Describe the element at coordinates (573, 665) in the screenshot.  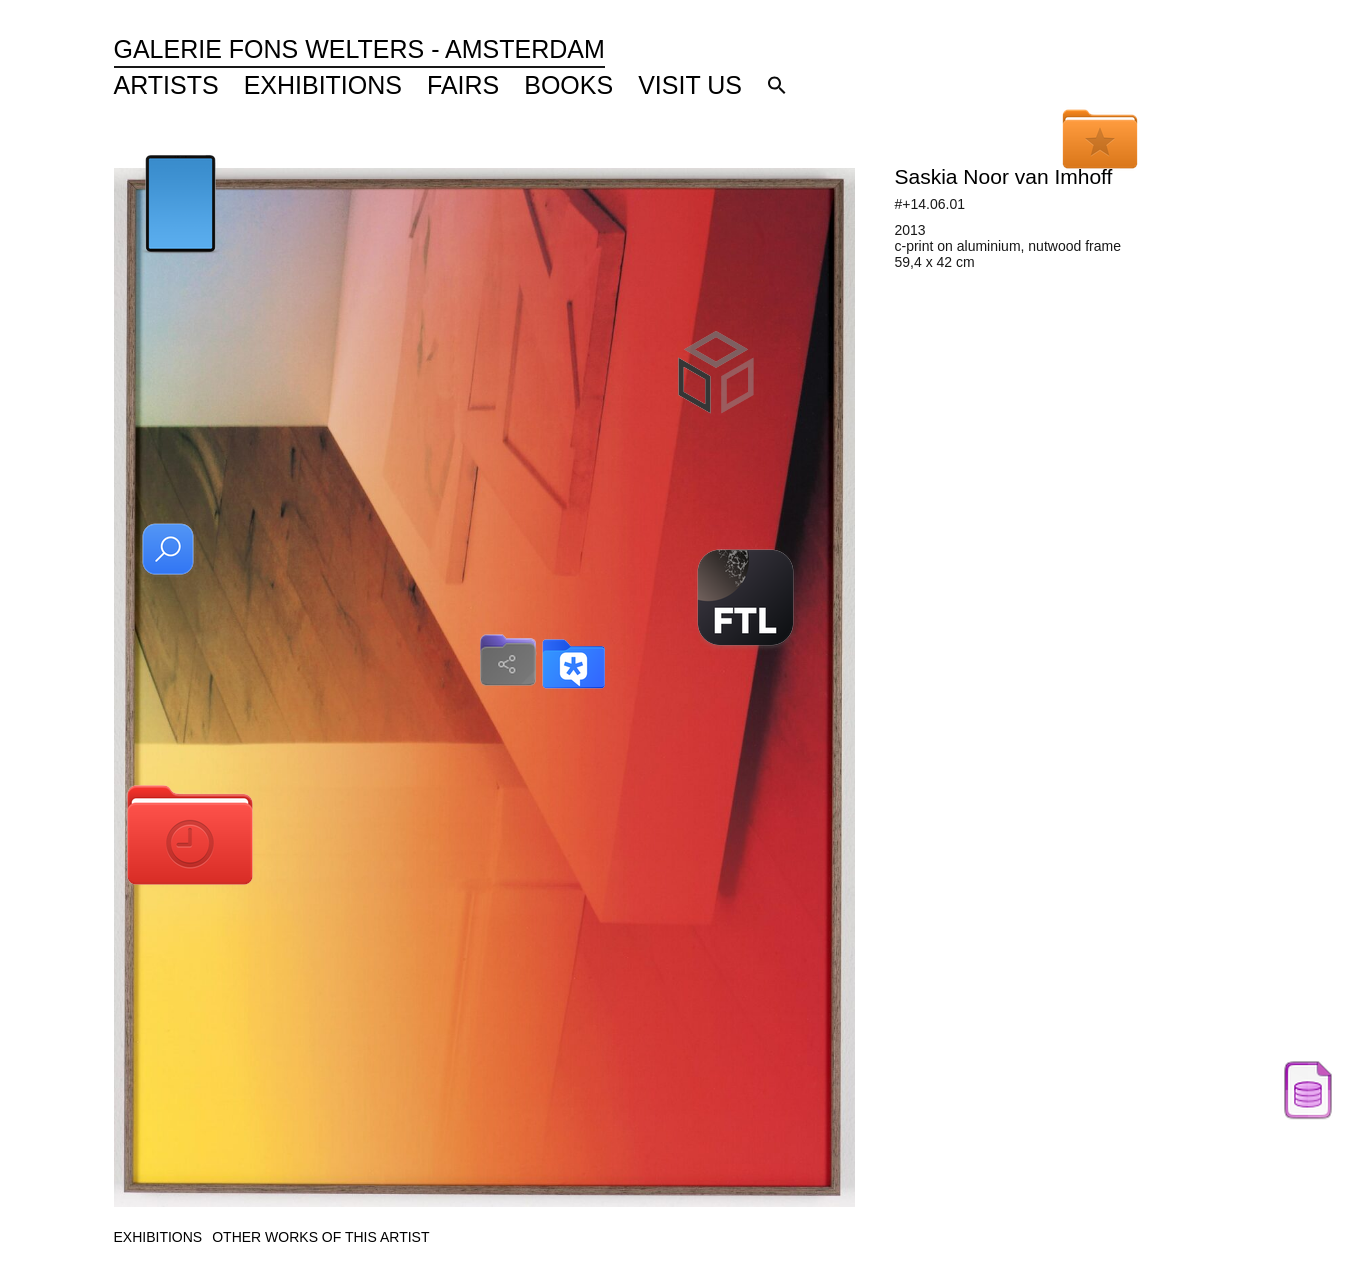
I see `open Tim messaging app folder` at that location.